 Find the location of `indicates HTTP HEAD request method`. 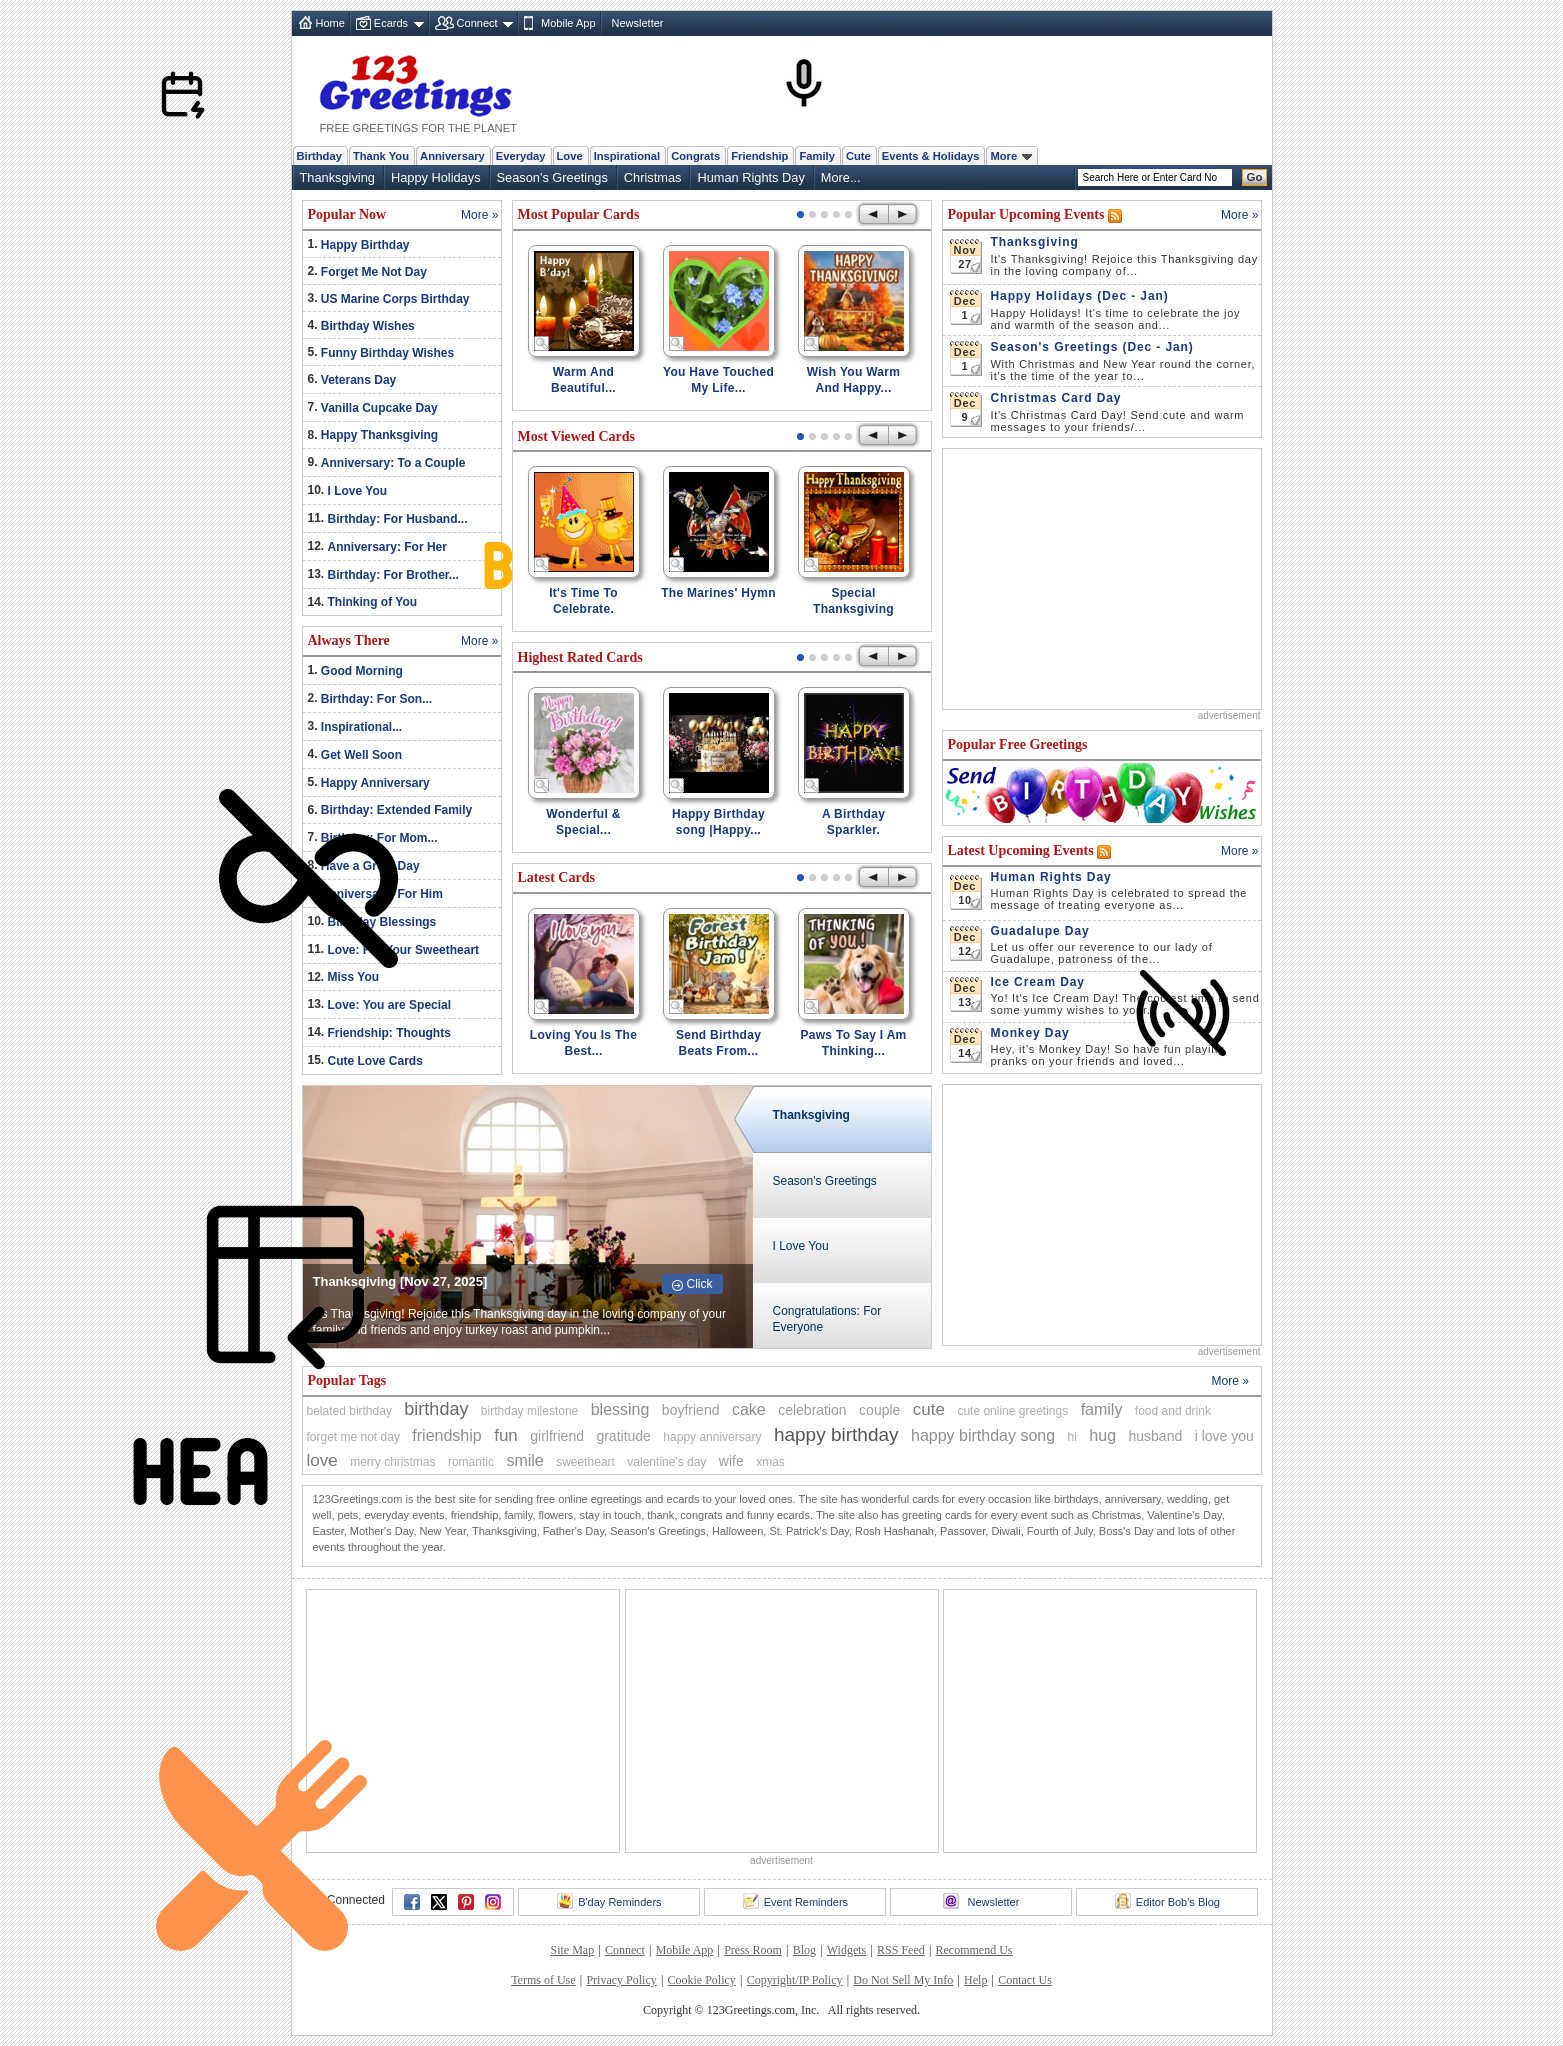

indicates HTTP HEAD request method is located at coordinates (200, 1471).